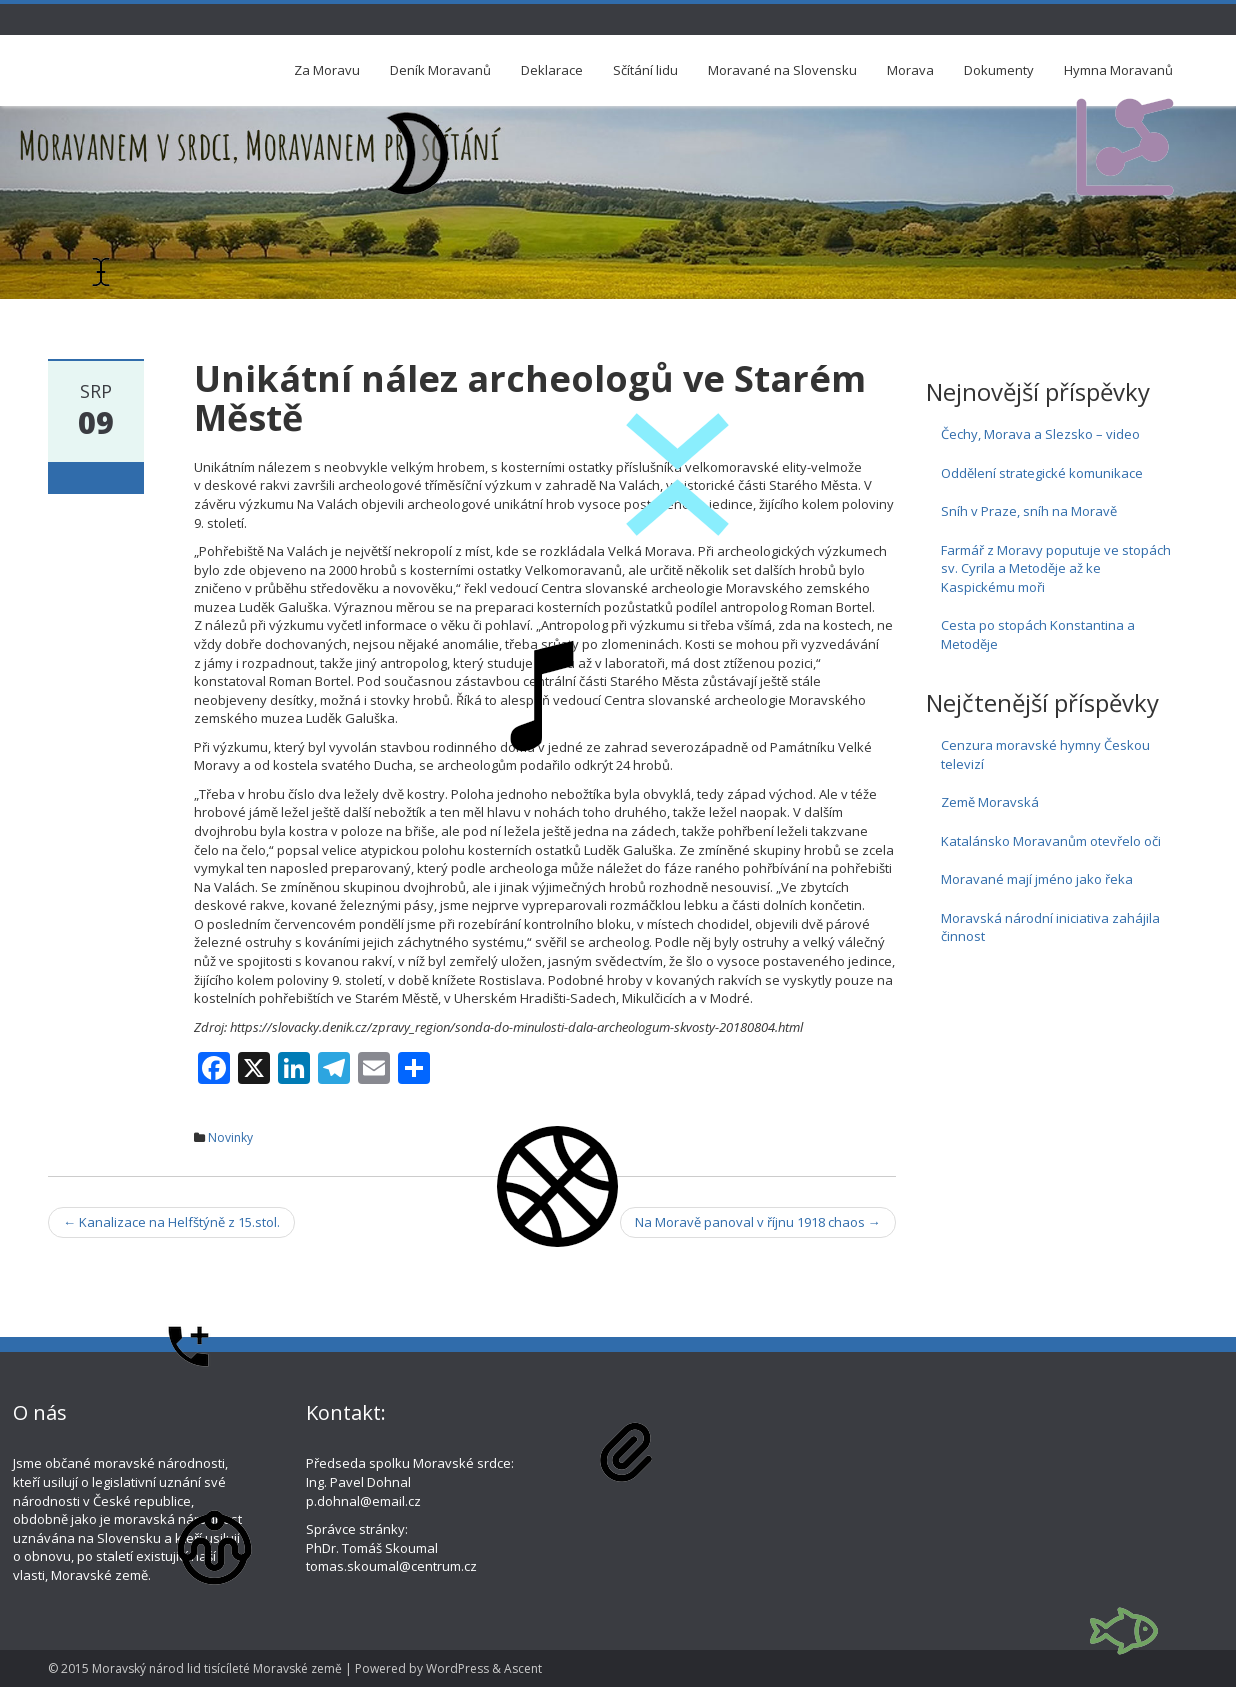 The image size is (1236, 1687). What do you see at coordinates (557, 1186) in the screenshot?
I see `access sports scores and updates` at bounding box center [557, 1186].